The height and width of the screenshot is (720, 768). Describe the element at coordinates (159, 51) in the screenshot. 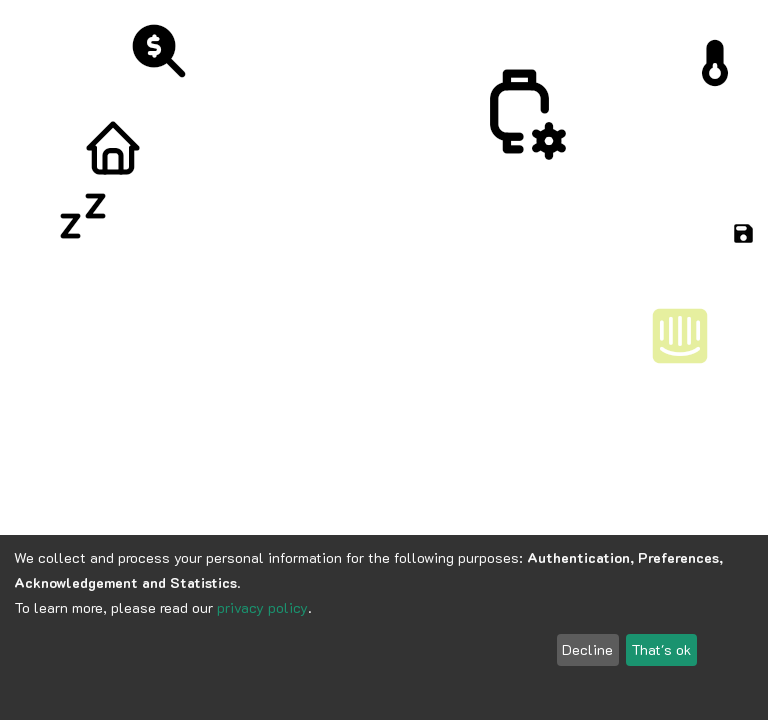

I see `search for prices or financial information` at that location.